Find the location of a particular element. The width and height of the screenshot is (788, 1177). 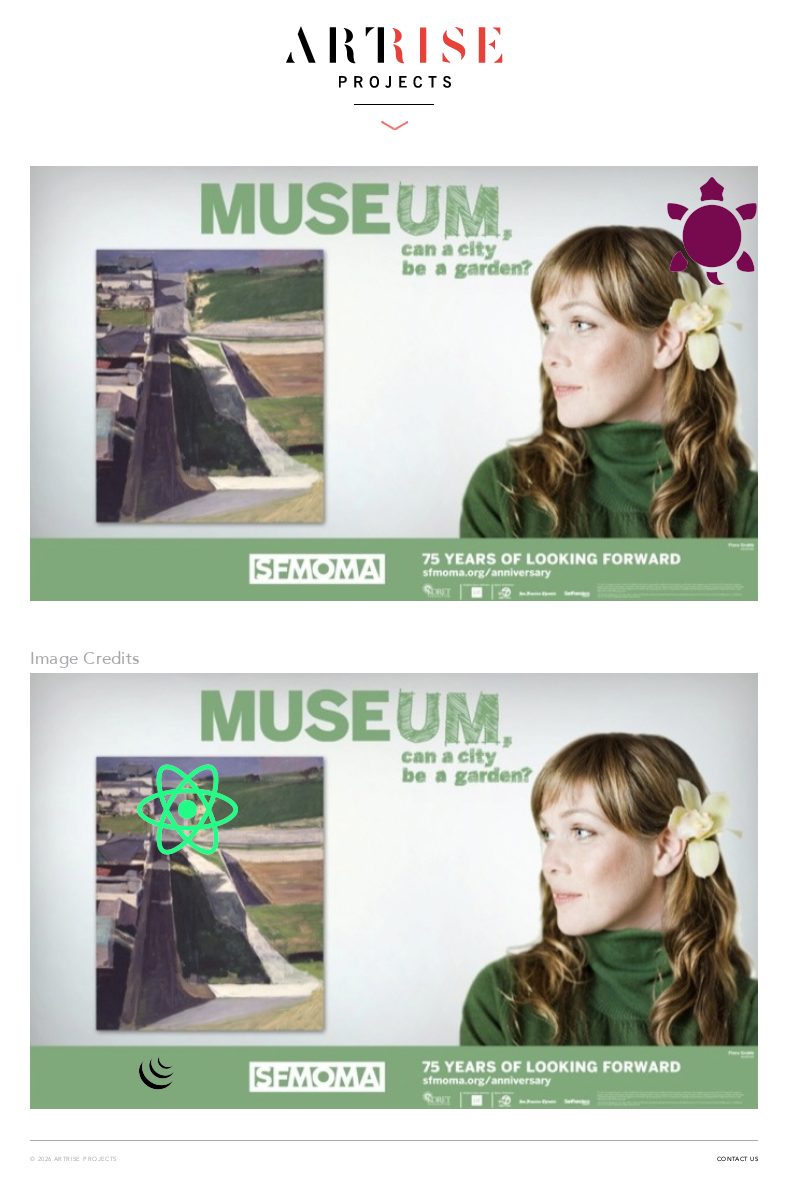

jQuery JavaScript library logo is located at coordinates (156, 1072).